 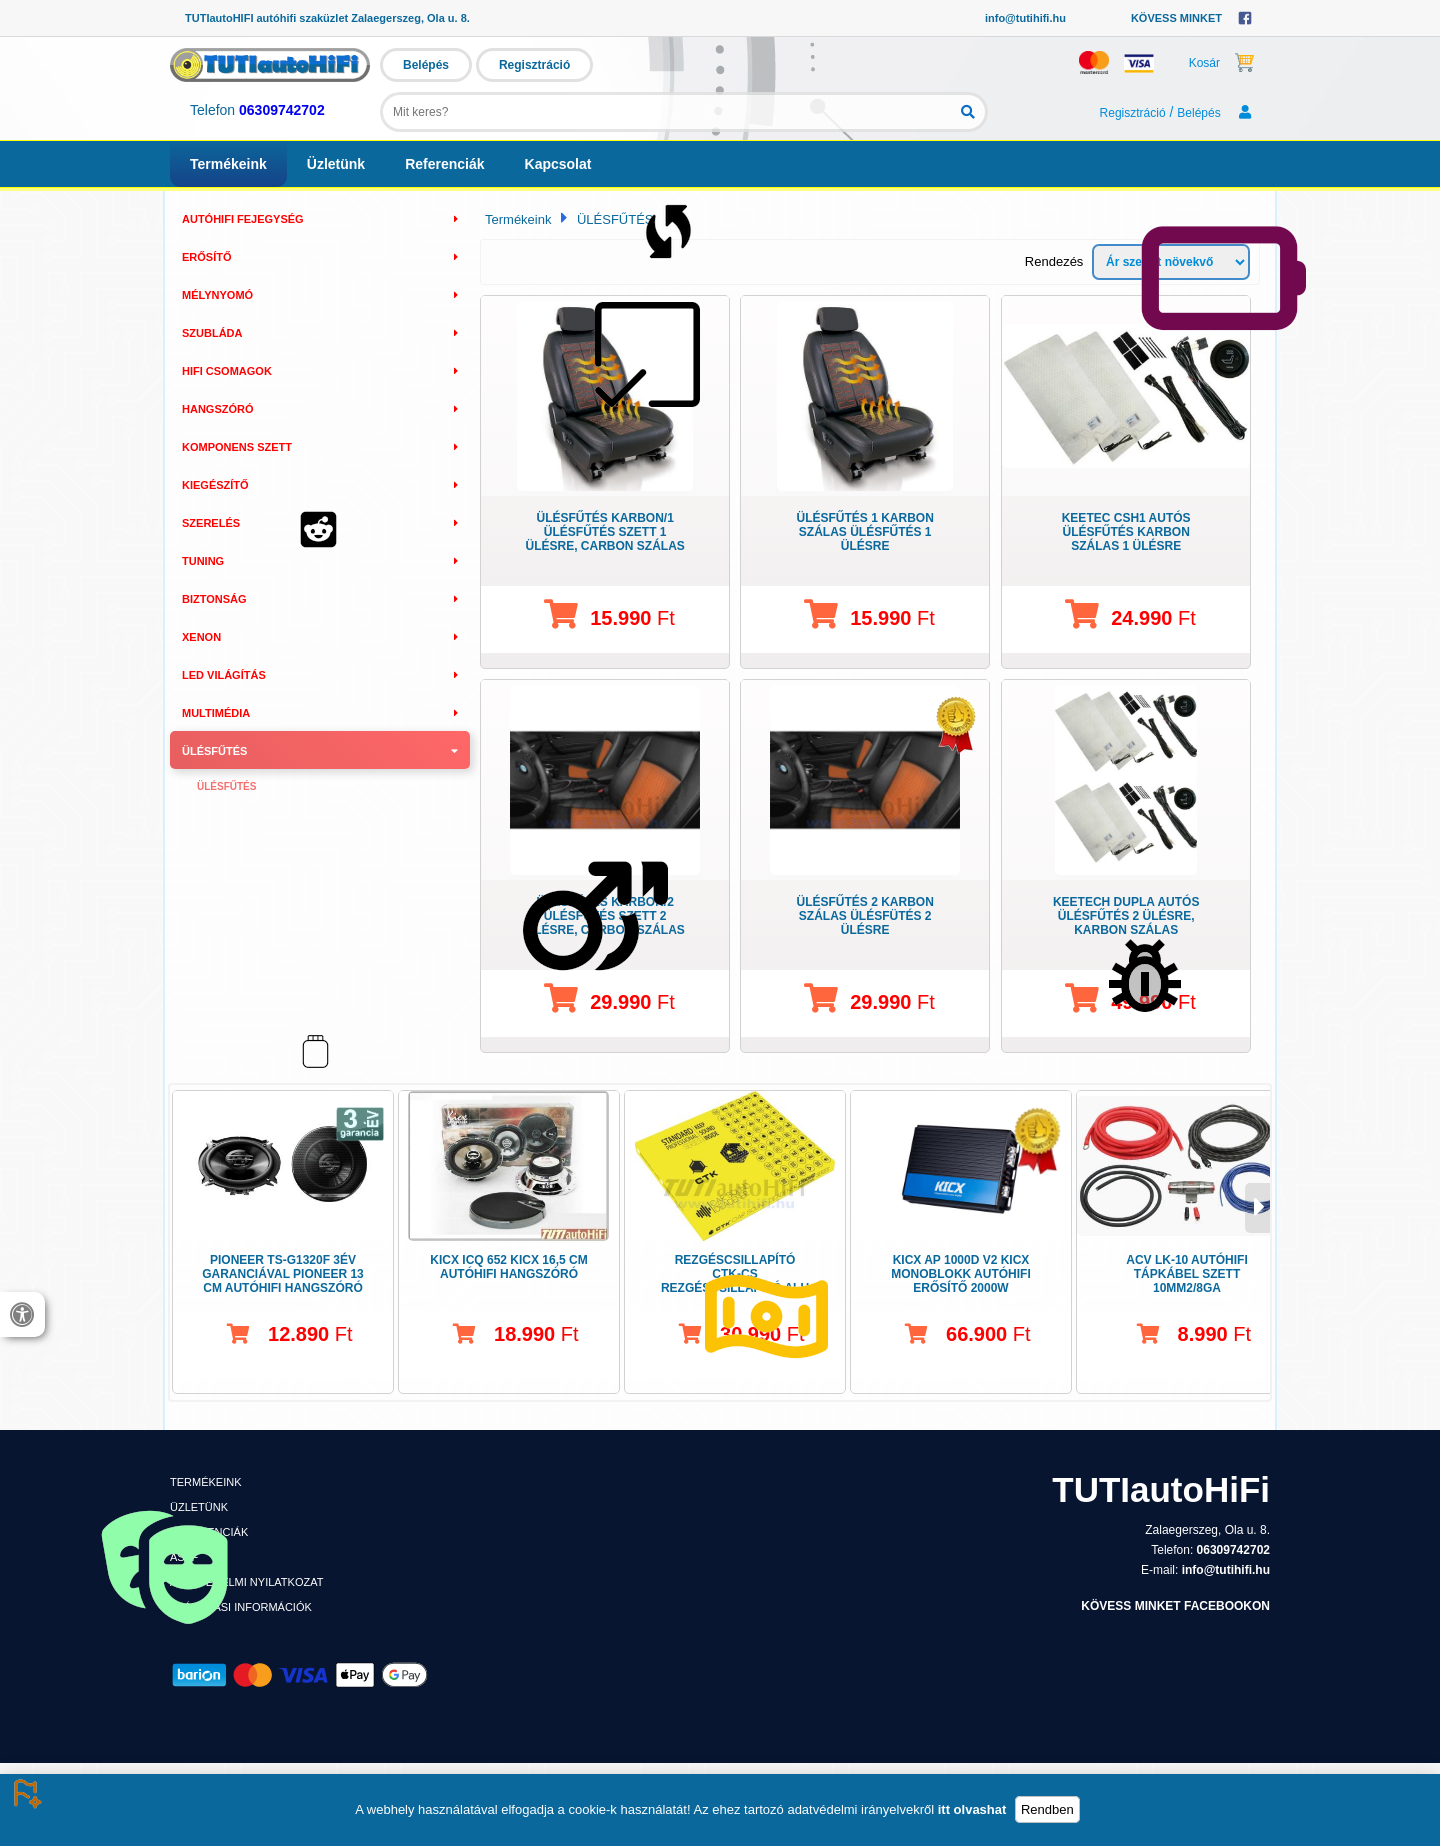 What do you see at coordinates (1219, 269) in the screenshot?
I see `indicates battery is empty or critically low` at bounding box center [1219, 269].